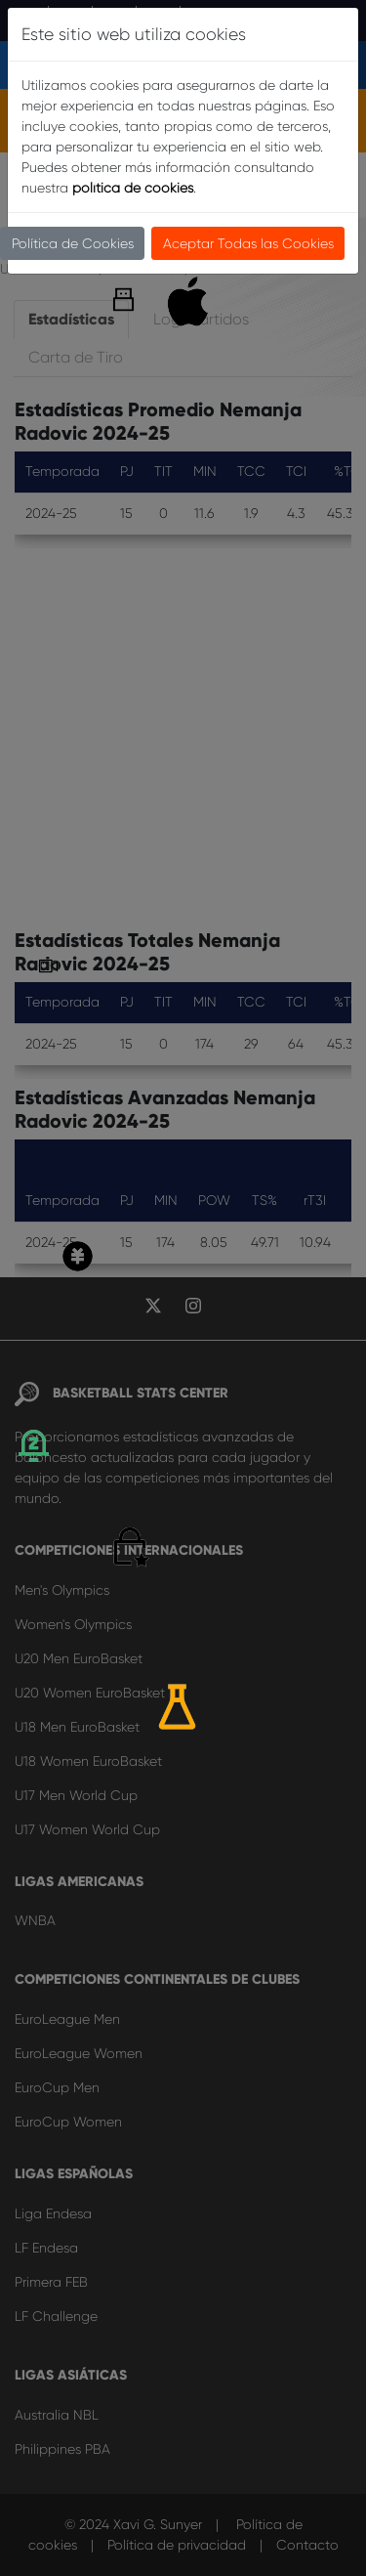 The image size is (366, 2576). Describe the element at coordinates (188, 301) in the screenshot. I see `Apple company logo` at that location.